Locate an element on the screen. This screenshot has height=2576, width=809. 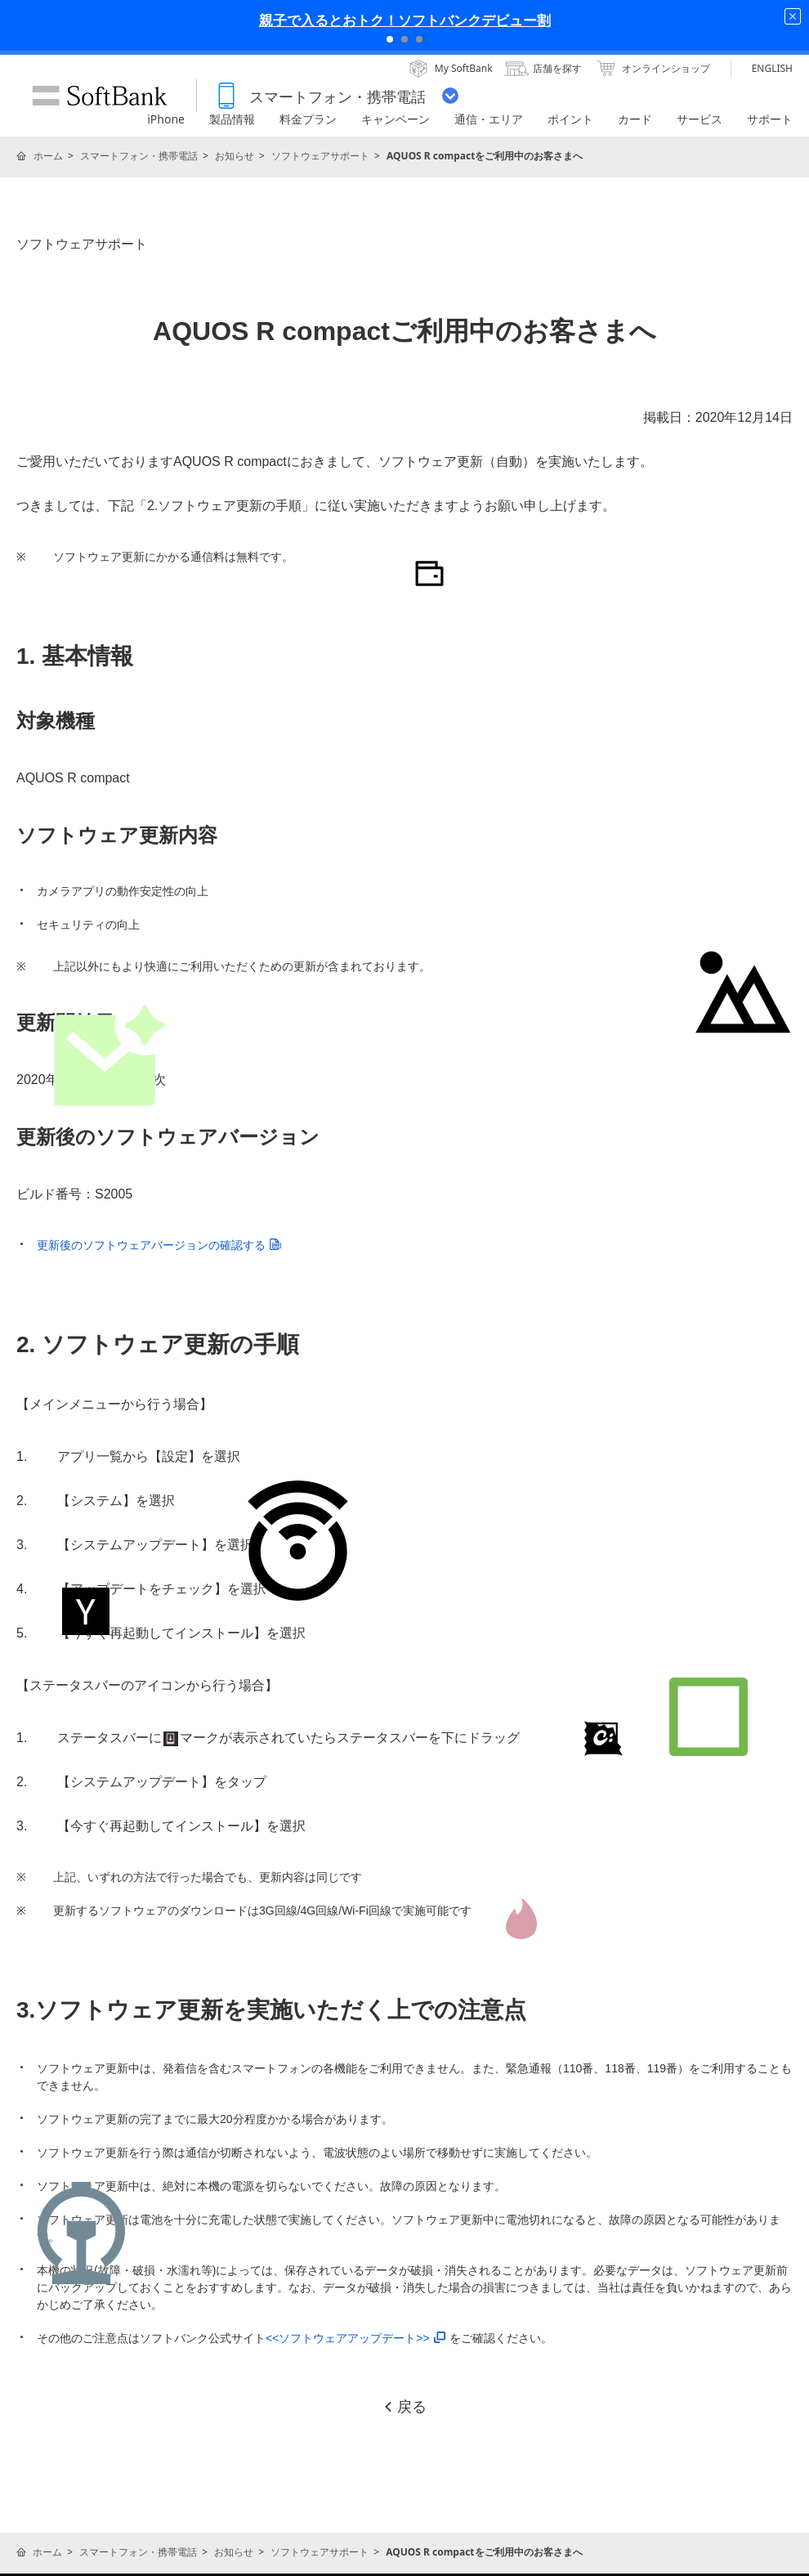
an unchecked checkbox awaiting selection is located at coordinates (708, 1717).